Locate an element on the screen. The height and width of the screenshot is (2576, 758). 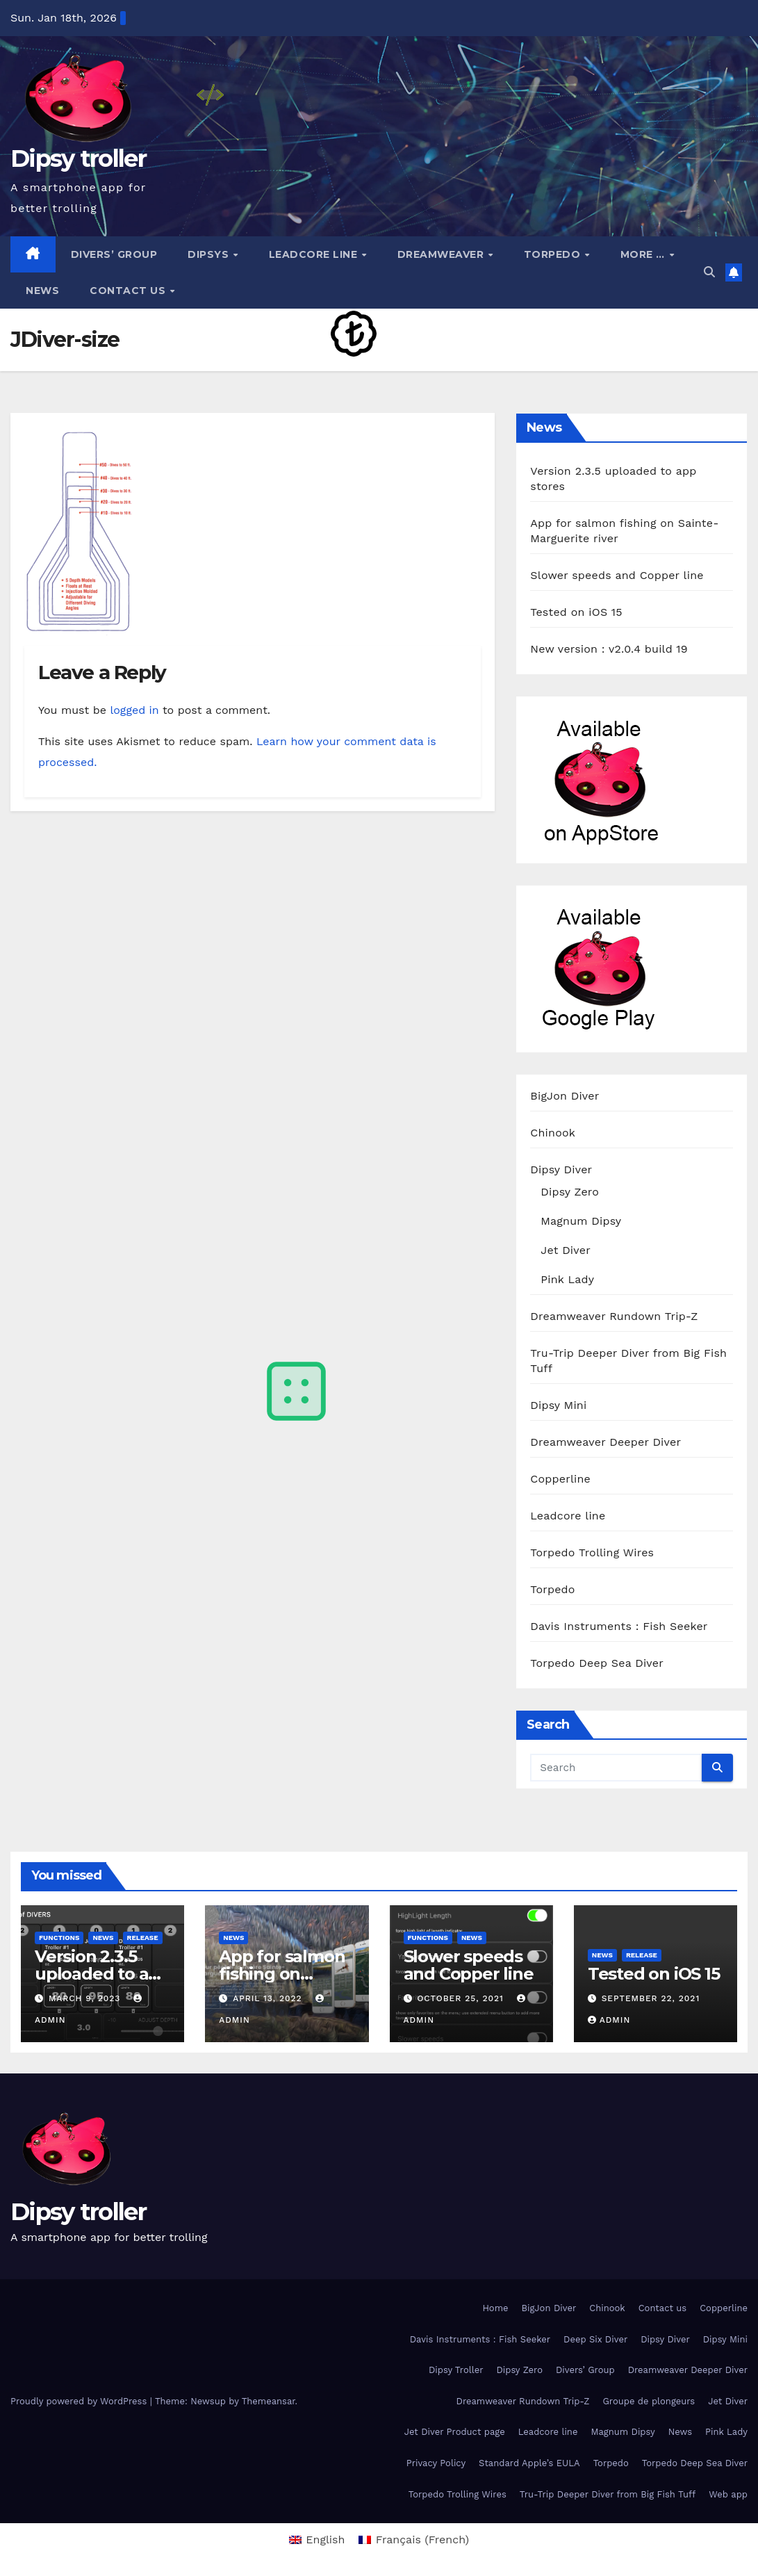
indicates turkish lira currency or payment option is located at coordinates (354, 334).